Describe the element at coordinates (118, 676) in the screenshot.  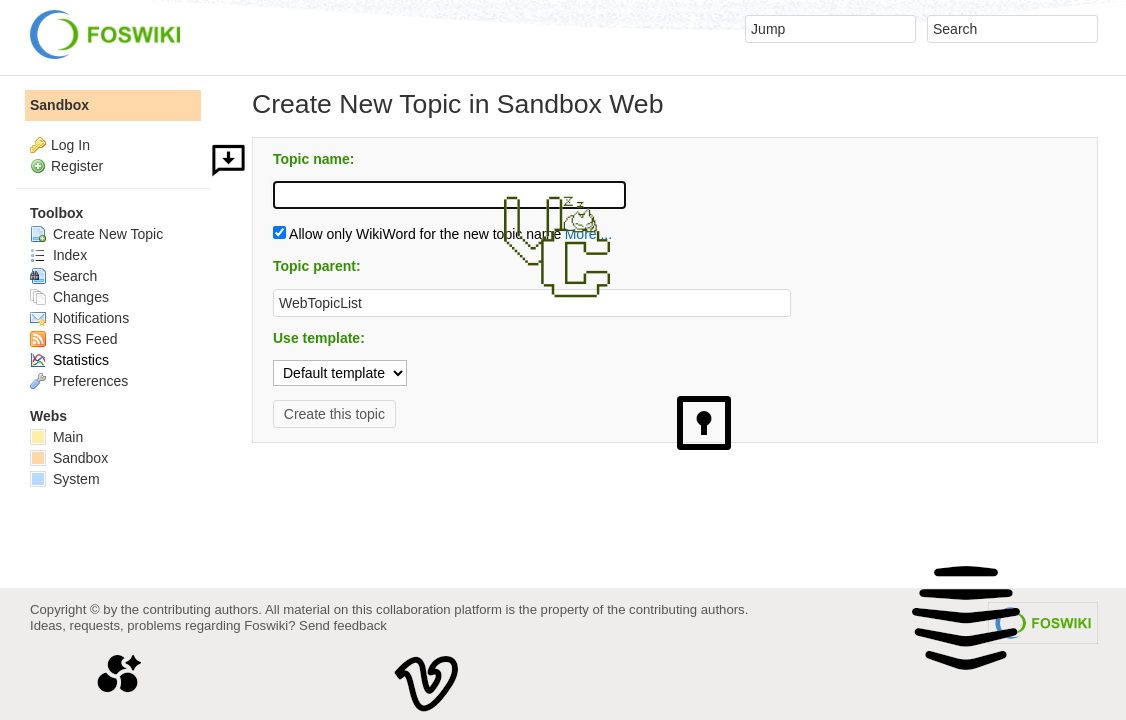
I see `apply AI-powered color filters to an image` at that location.